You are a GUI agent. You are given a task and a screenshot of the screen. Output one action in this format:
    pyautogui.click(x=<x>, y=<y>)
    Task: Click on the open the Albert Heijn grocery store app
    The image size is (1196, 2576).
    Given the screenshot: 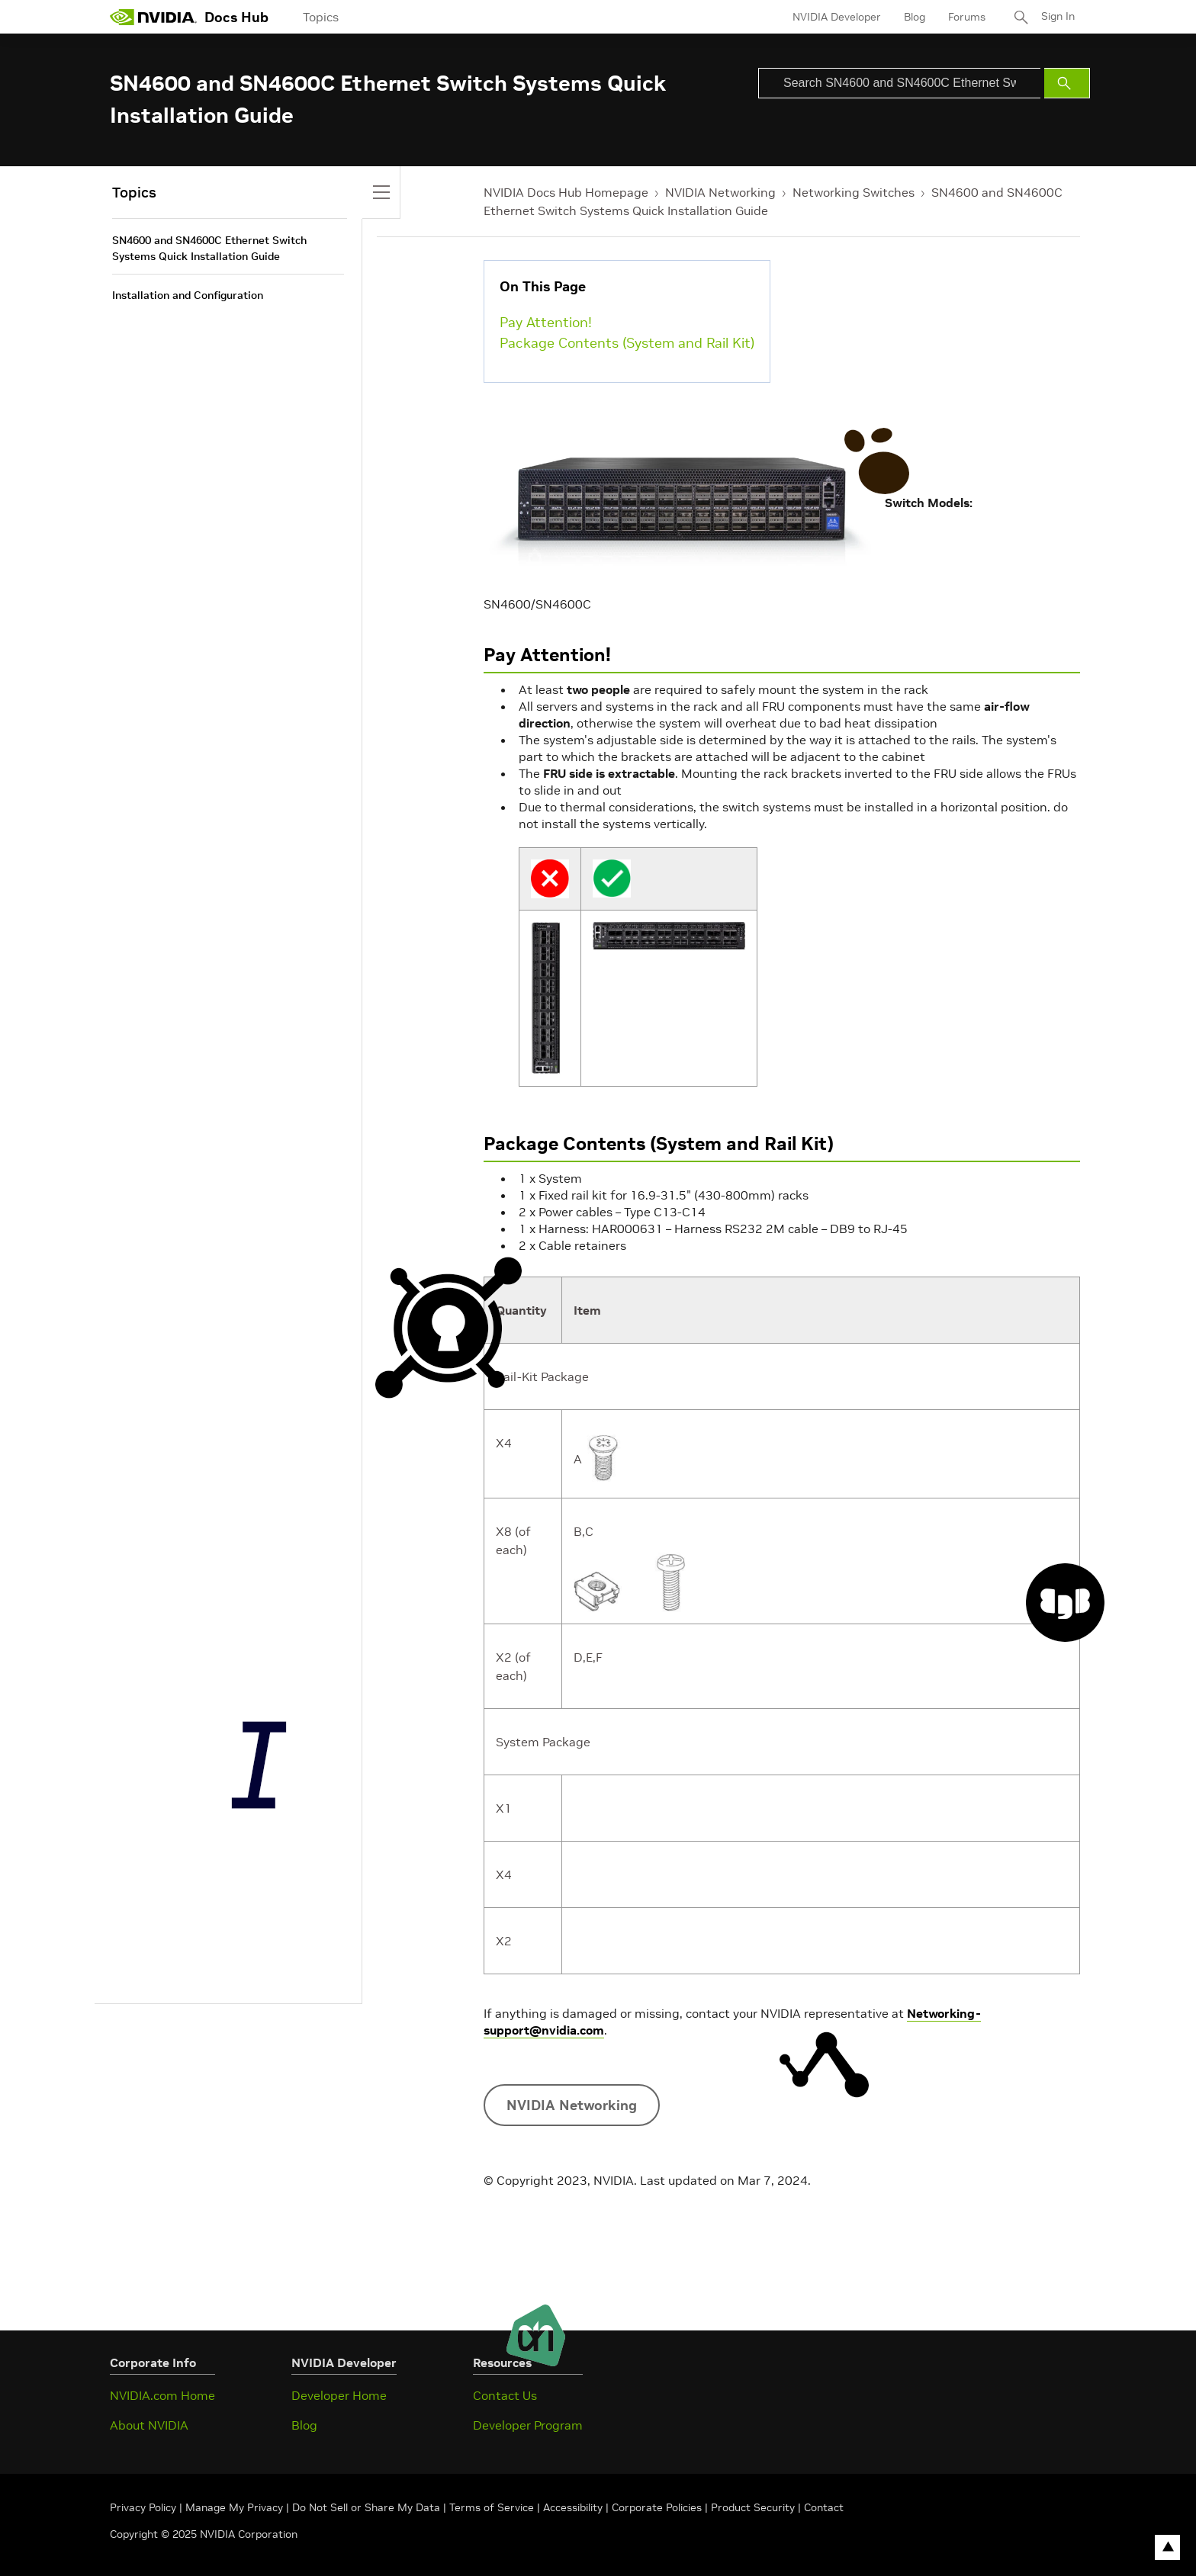 What is the action you would take?
    pyautogui.click(x=535, y=2335)
    